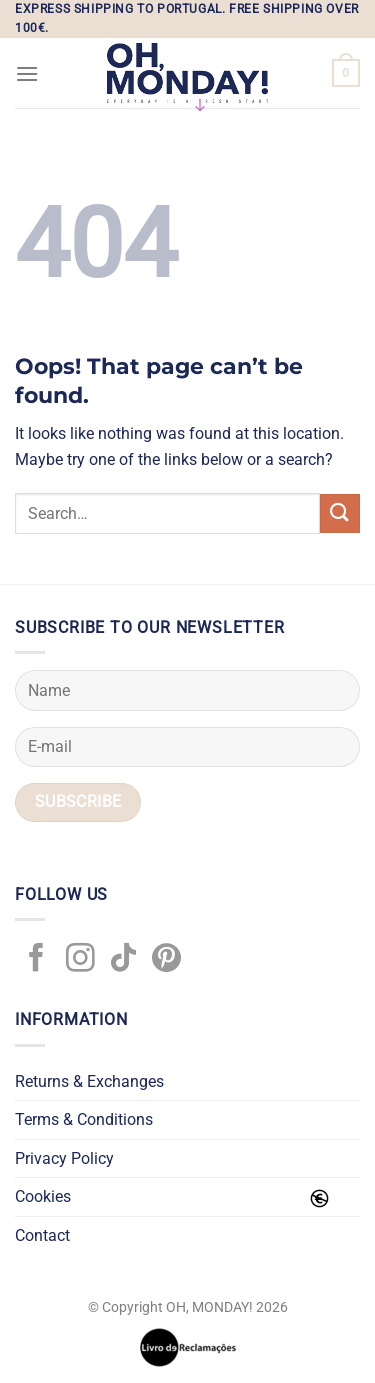  I want to click on scroll down or view more content, so click(200, 105).